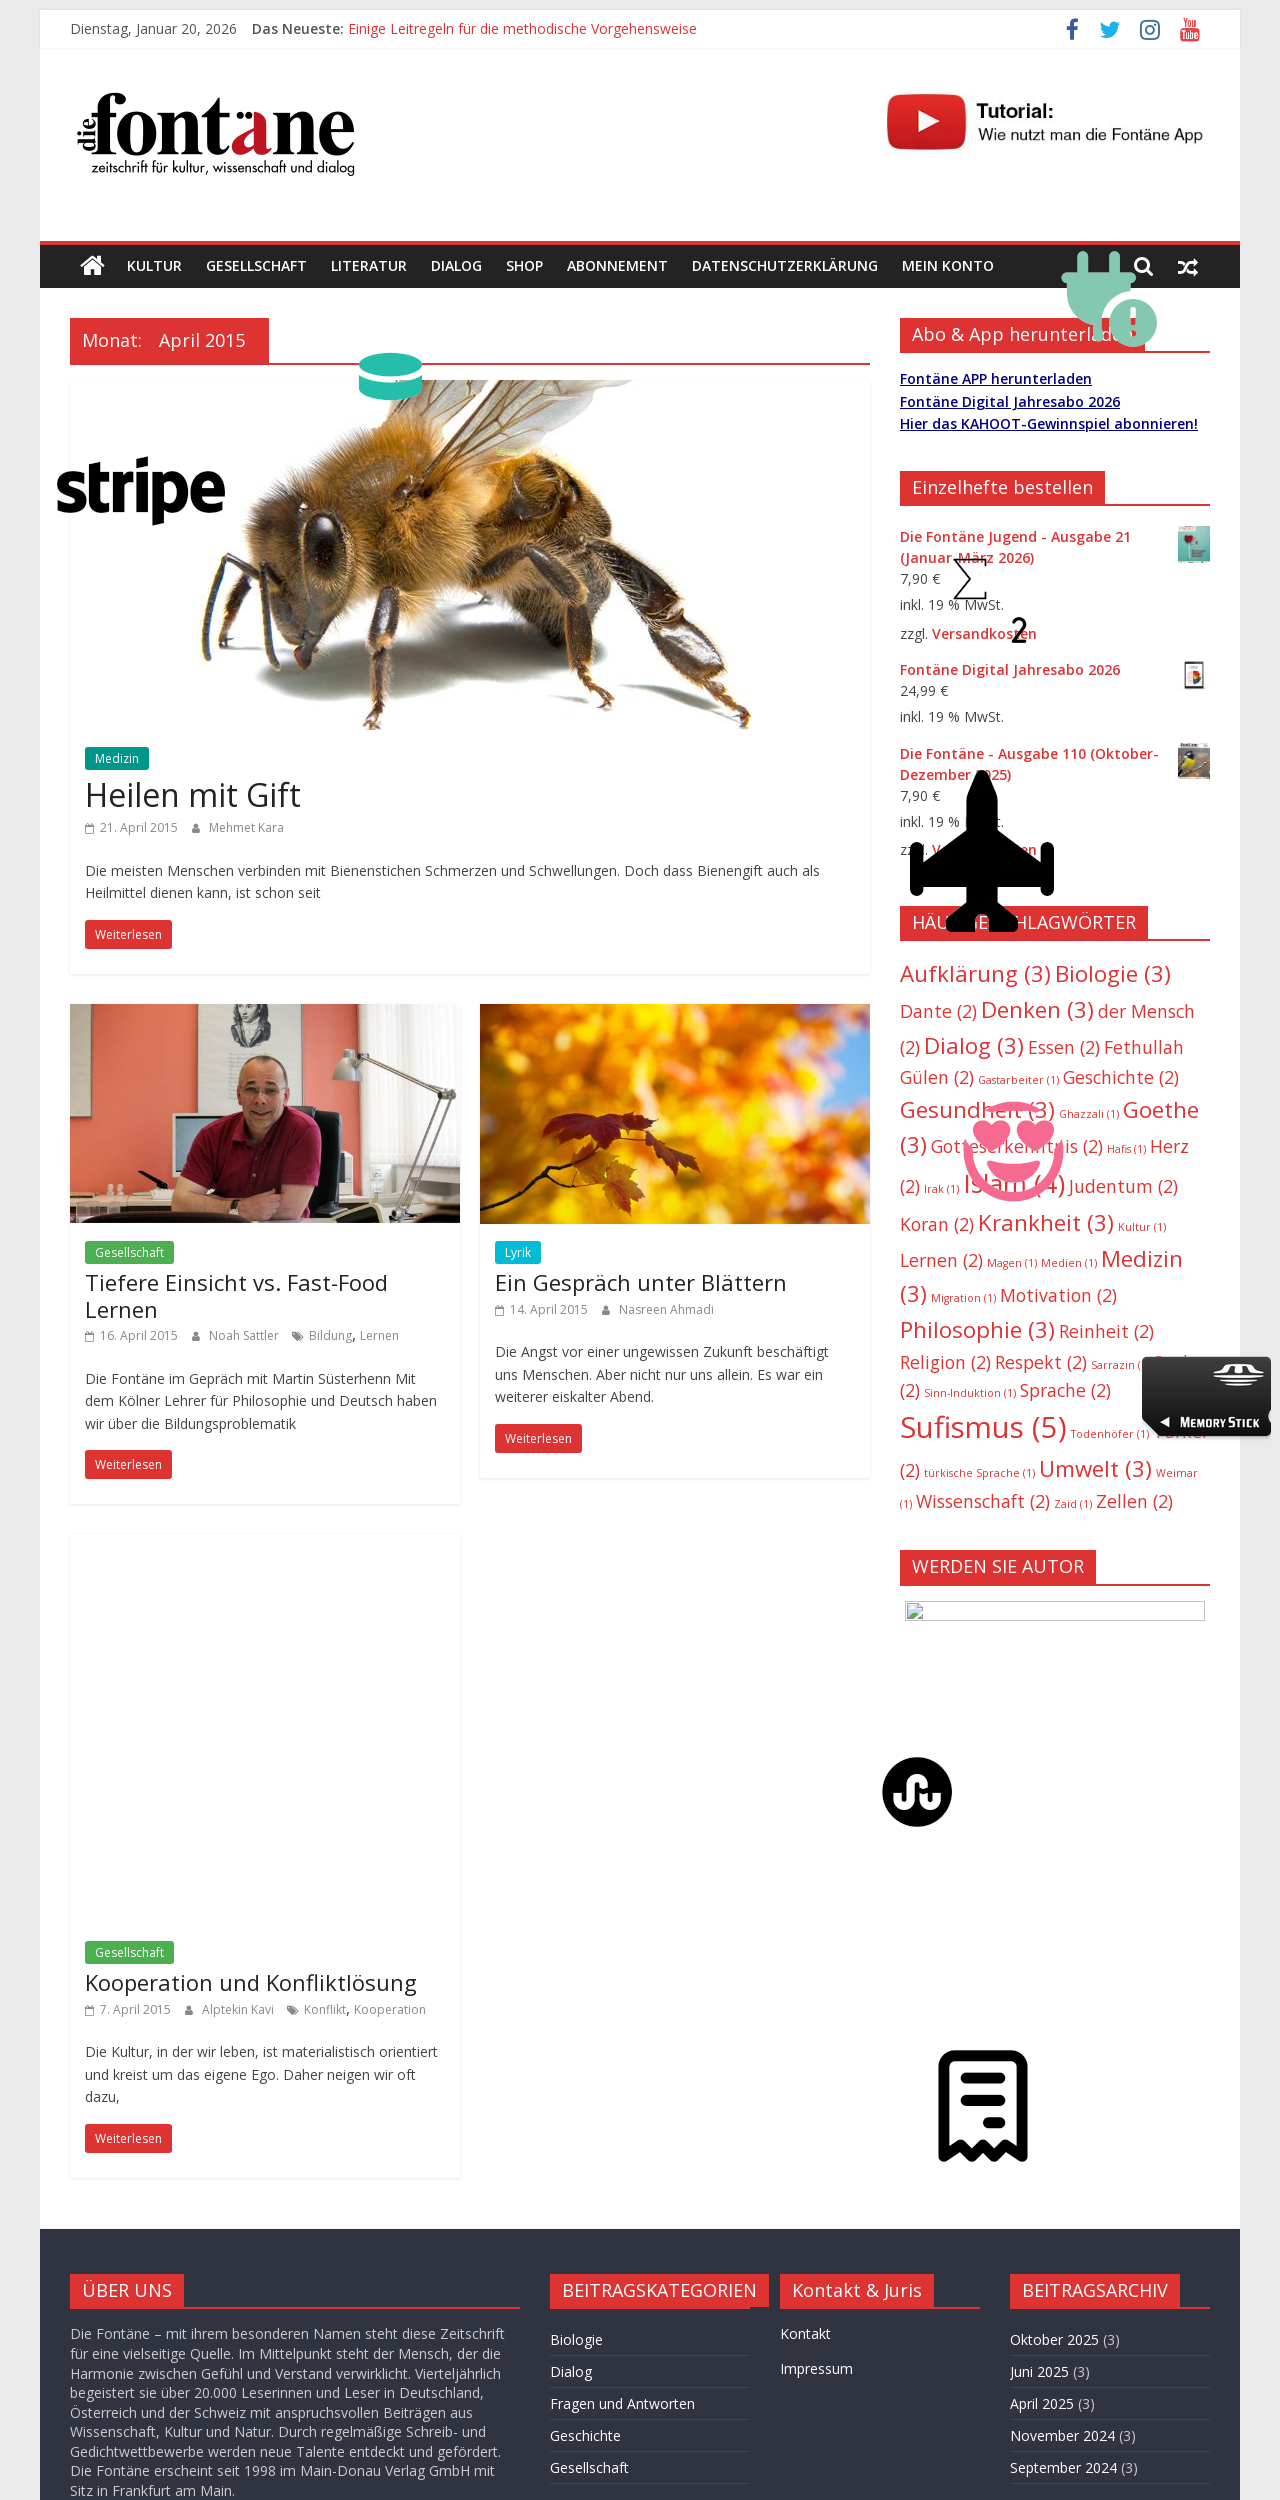 The width and height of the screenshot is (1280, 2500). Describe the element at coordinates (1206, 1397) in the screenshot. I see `access memory stick storage device` at that location.